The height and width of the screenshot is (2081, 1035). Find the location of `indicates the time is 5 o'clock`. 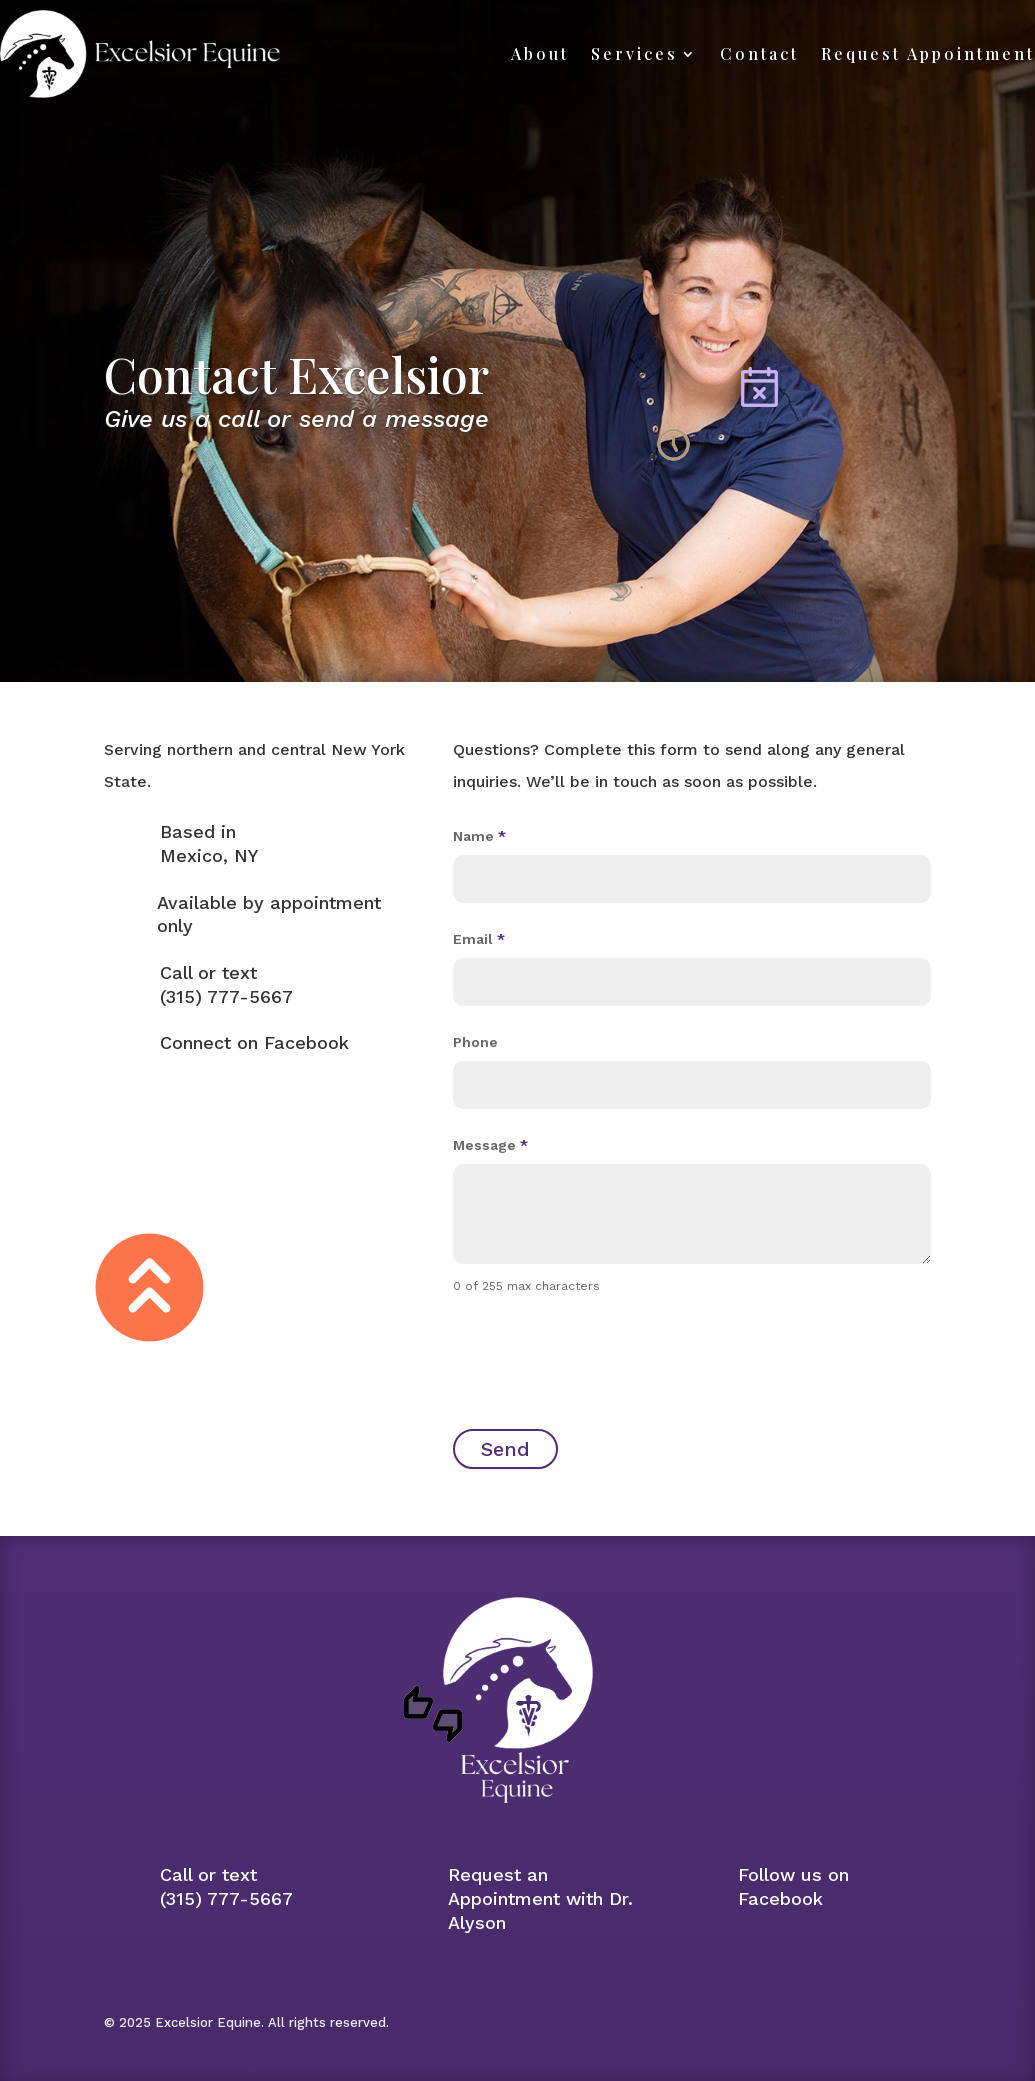

indicates the time is 5 o'clock is located at coordinates (673, 444).